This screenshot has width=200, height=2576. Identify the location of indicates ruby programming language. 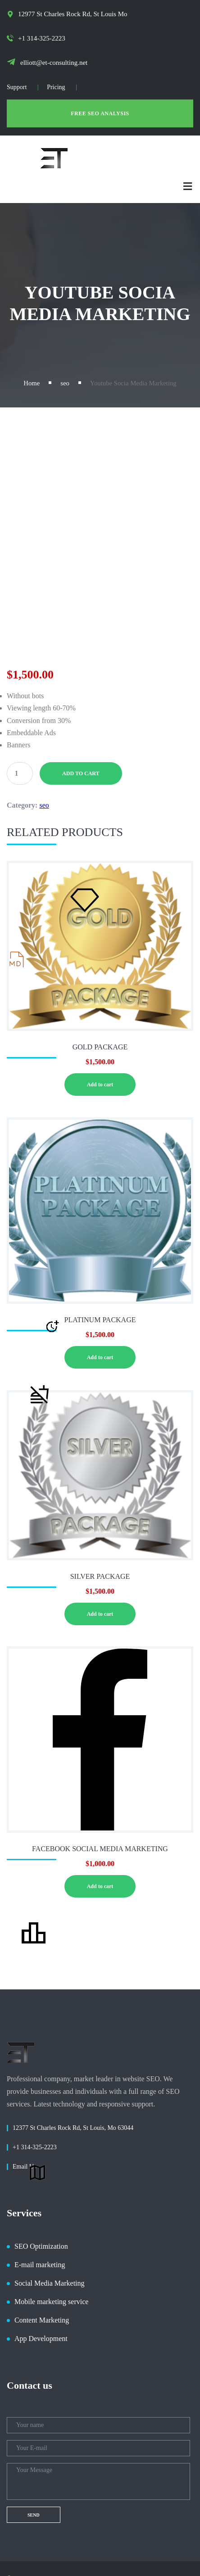
(85, 899).